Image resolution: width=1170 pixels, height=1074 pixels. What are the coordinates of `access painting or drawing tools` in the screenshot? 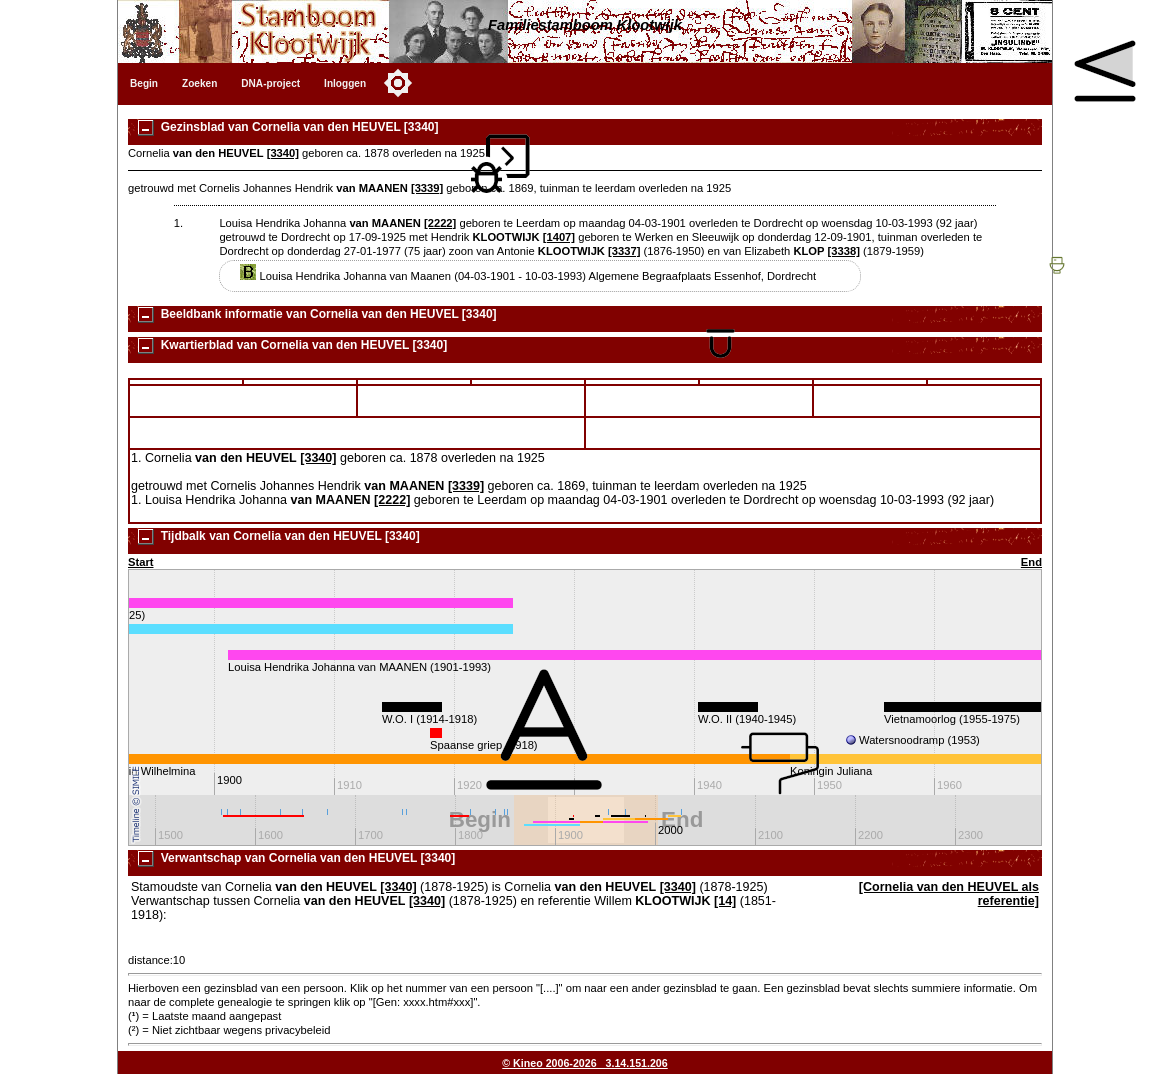 It's located at (780, 758).